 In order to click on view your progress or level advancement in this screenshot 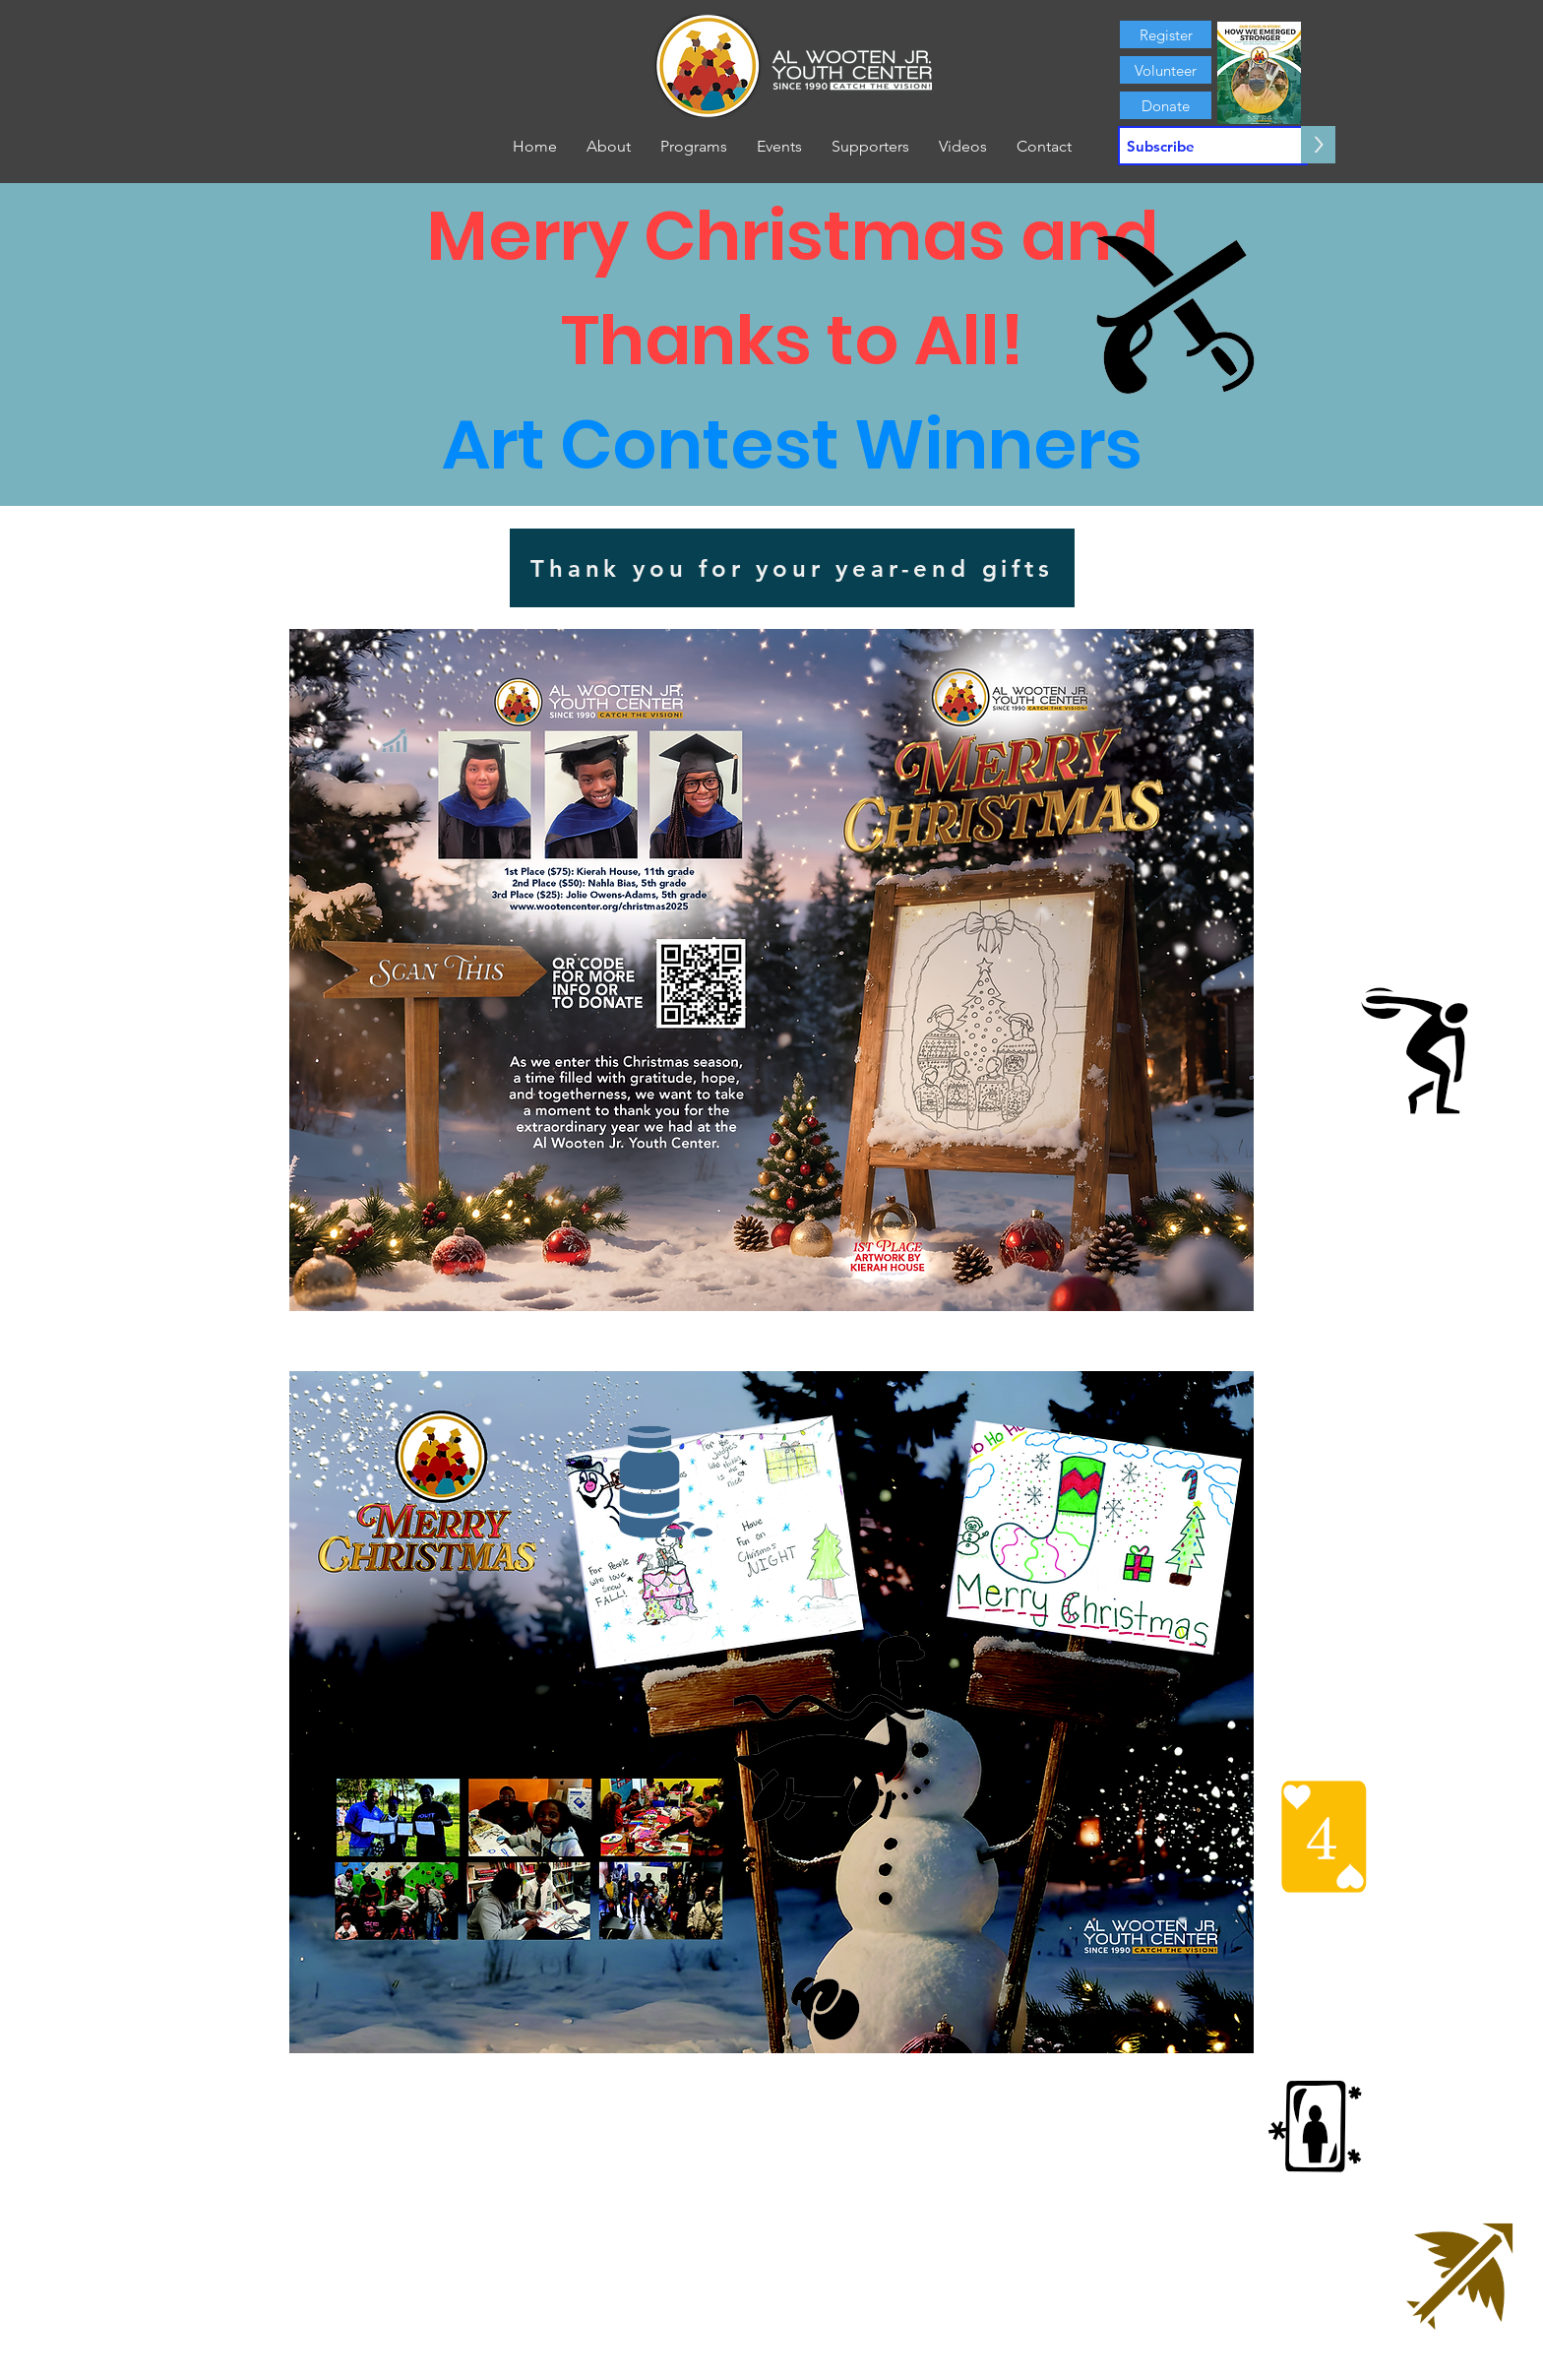, I will do `click(395, 740)`.